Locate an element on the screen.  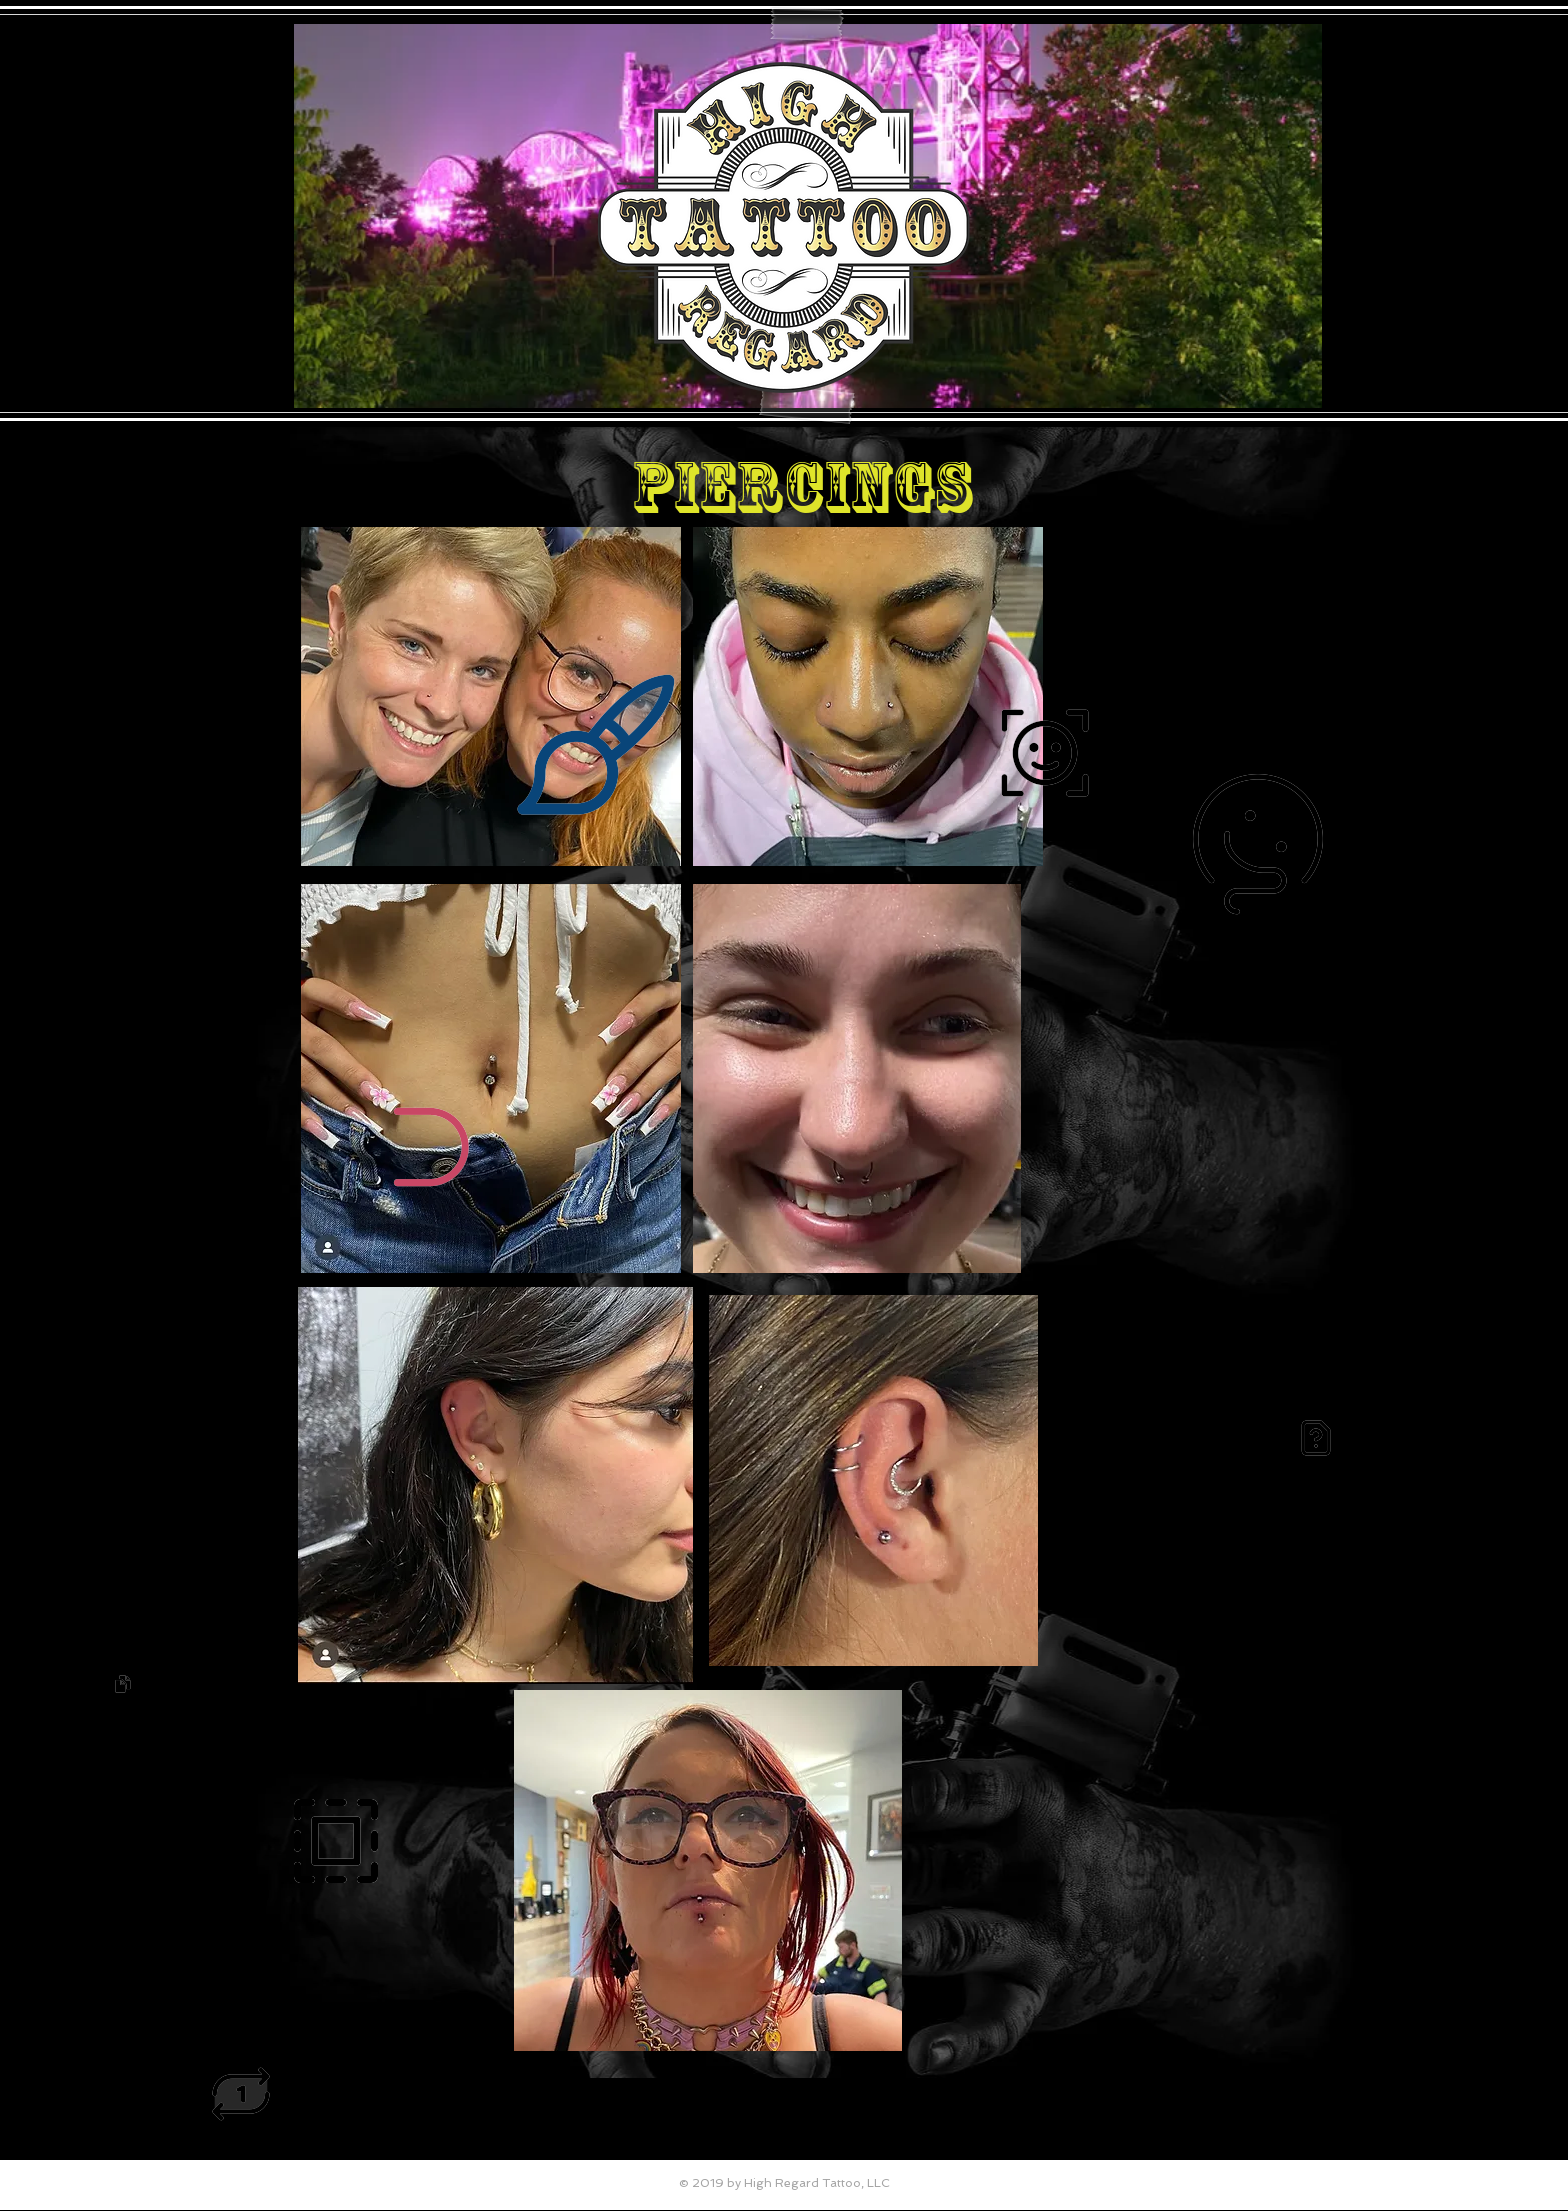
unknown or unrecognized file type is located at coordinates (1316, 1438).